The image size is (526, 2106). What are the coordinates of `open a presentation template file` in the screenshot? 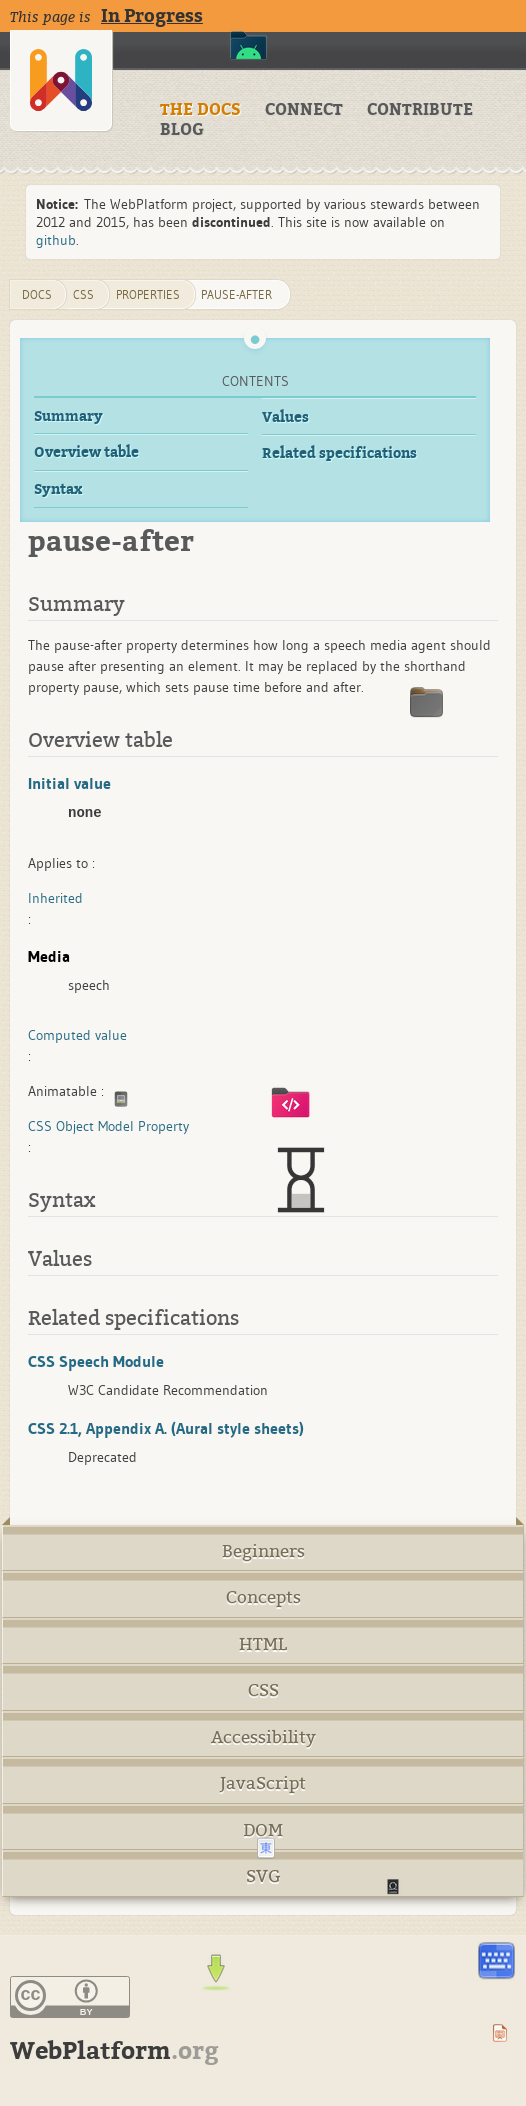 It's located at (500, 2033).